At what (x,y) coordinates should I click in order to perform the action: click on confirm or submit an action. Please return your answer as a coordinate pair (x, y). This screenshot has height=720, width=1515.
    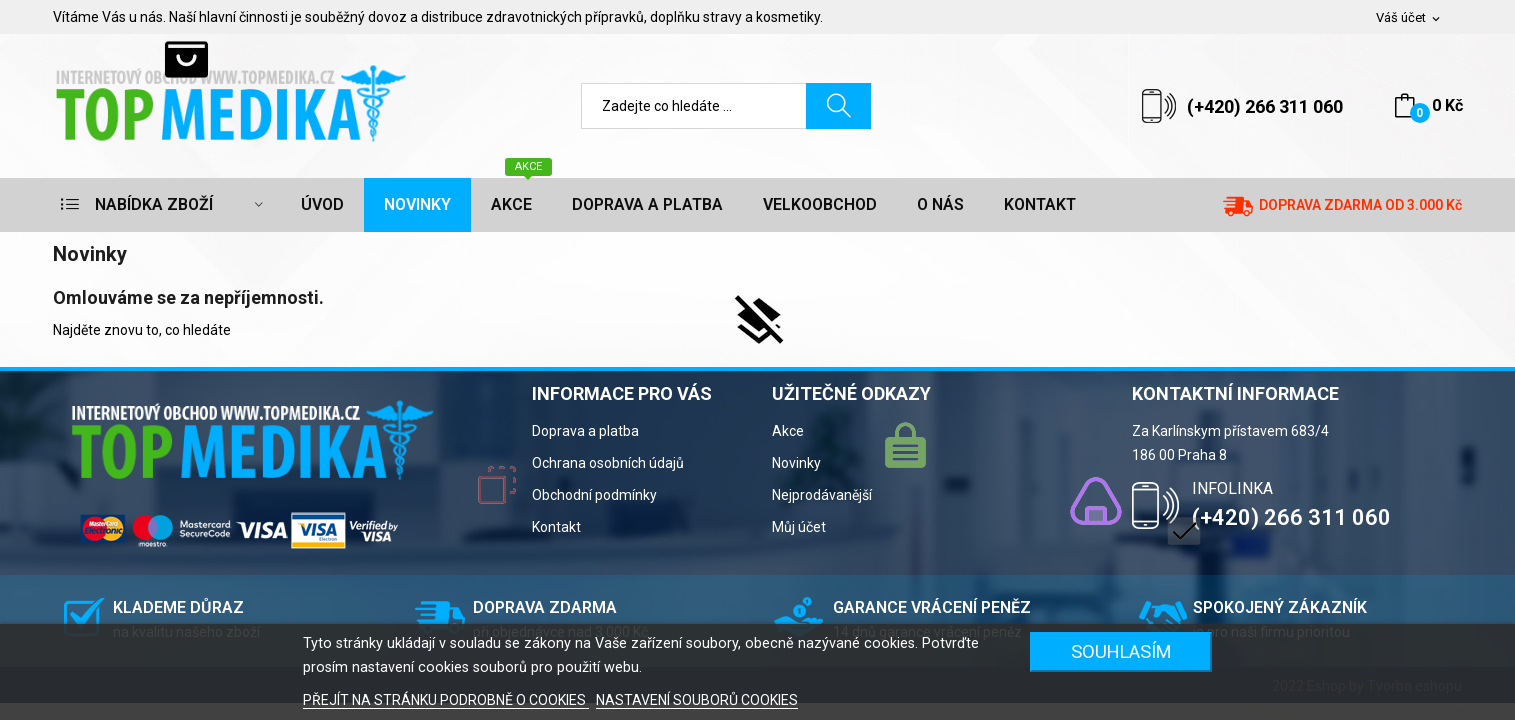
    Looking at the image, I should click on (1184, 531).